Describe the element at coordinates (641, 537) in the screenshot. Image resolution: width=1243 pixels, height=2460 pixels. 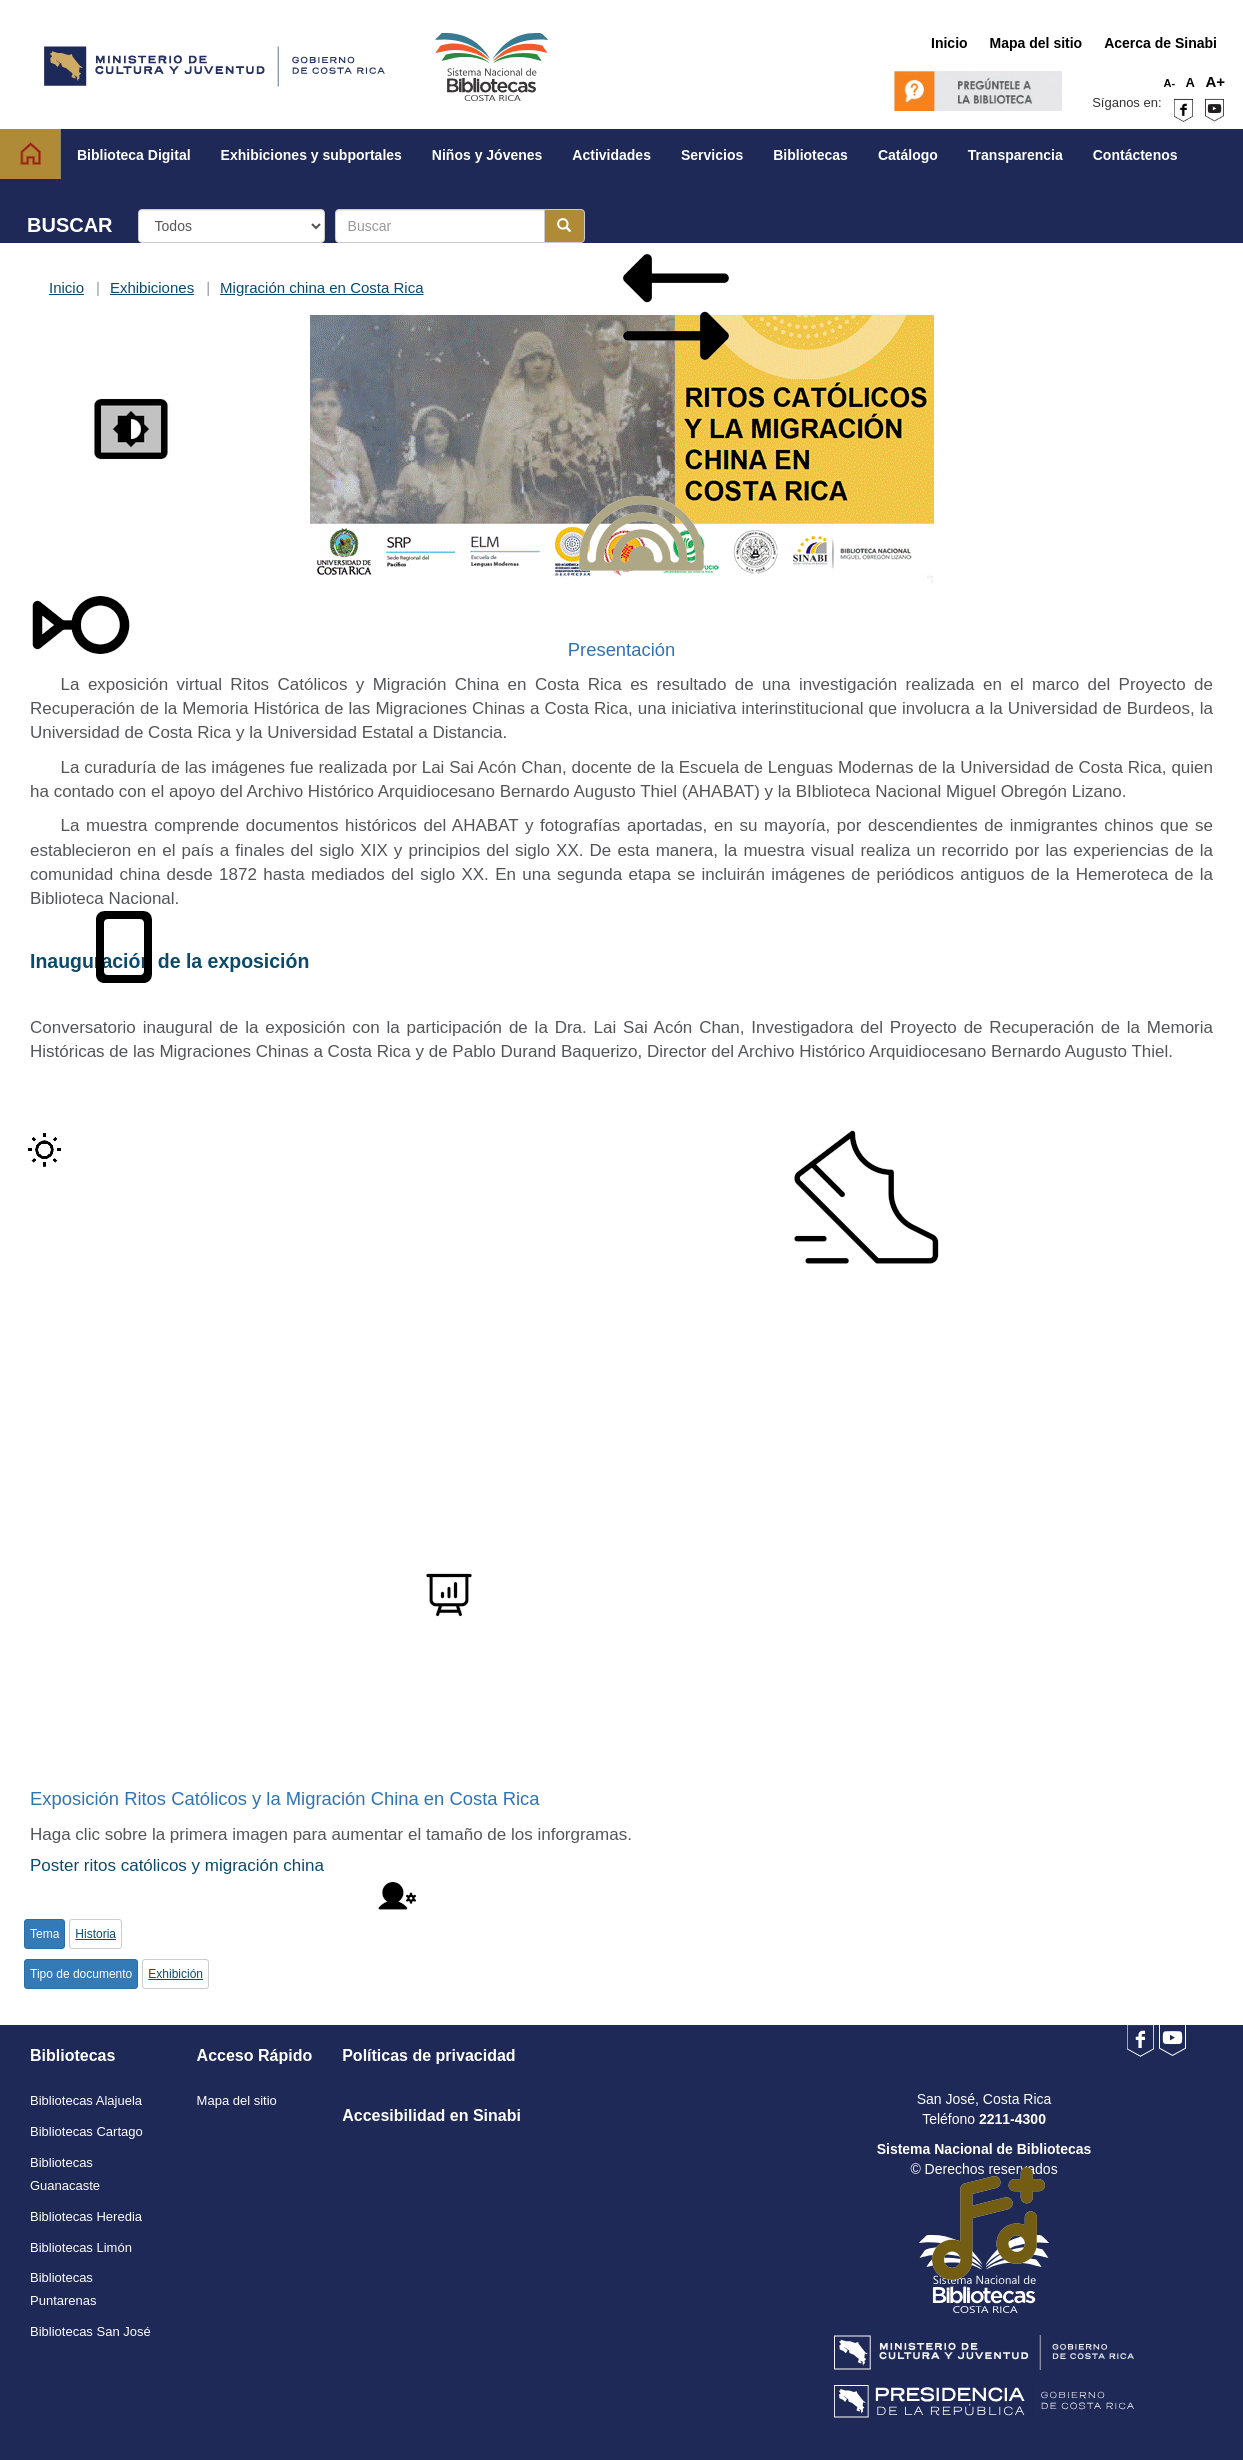
I see `indicates weather clearing or sunshine after rain` at that location.